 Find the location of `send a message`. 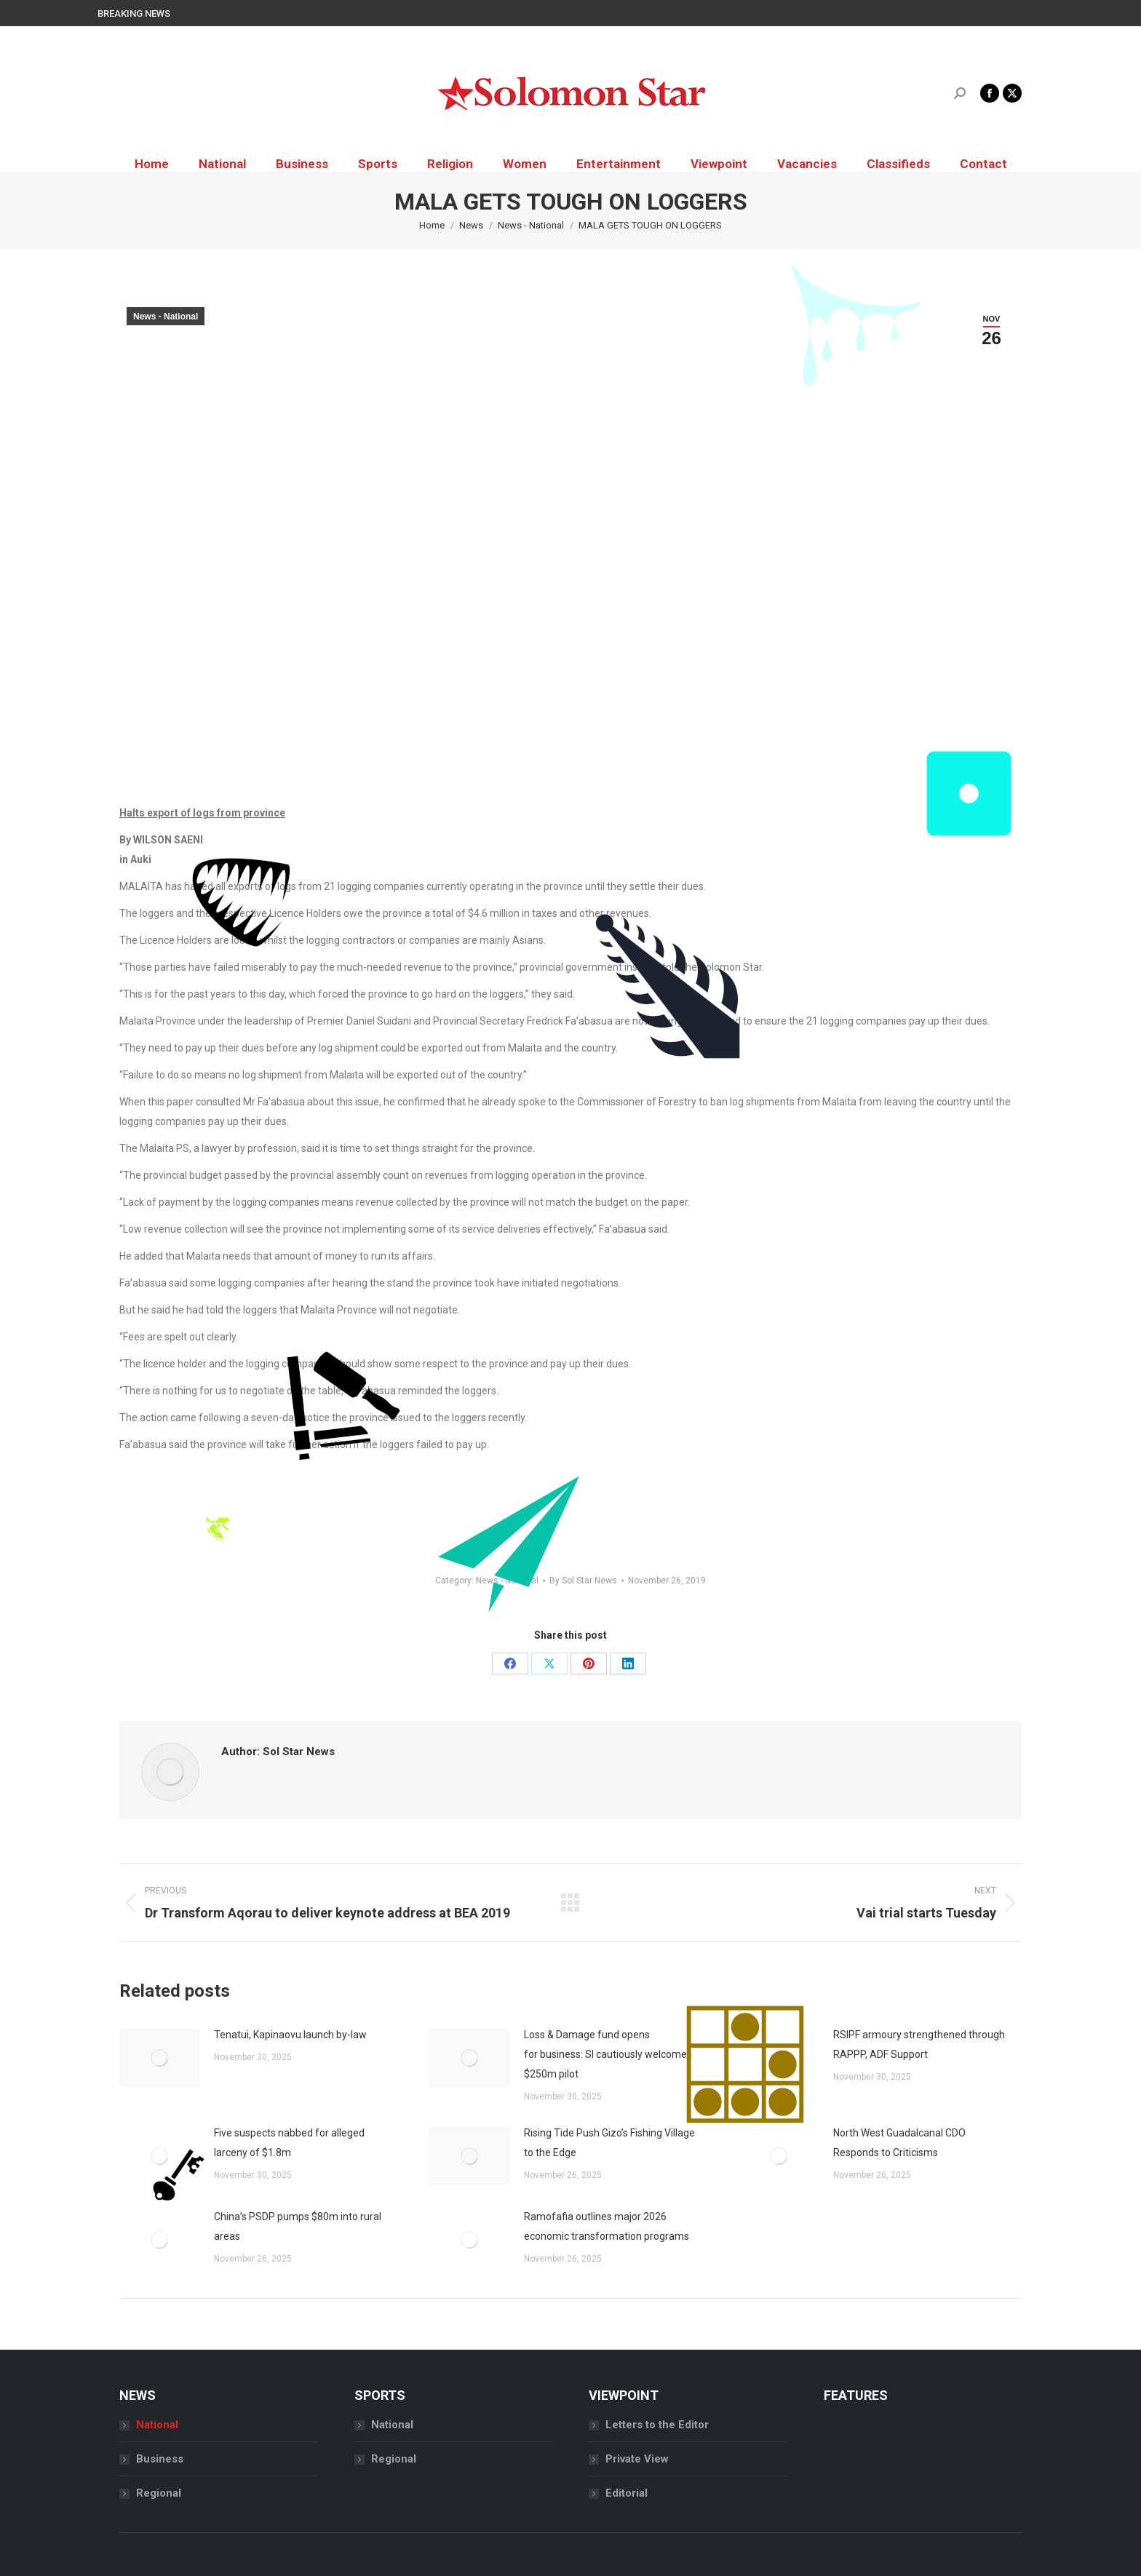

send a message is located at coordinates (509, 1544).